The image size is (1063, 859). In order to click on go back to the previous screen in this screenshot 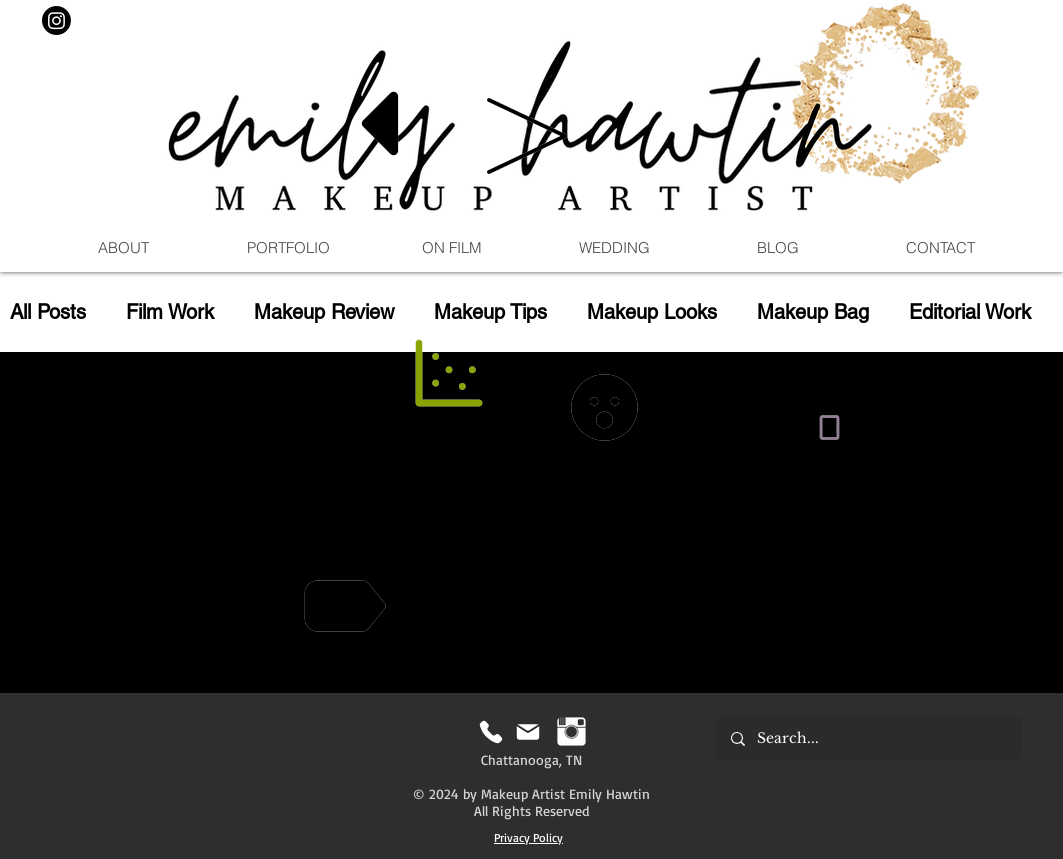, I will do `click(384, 123)`.